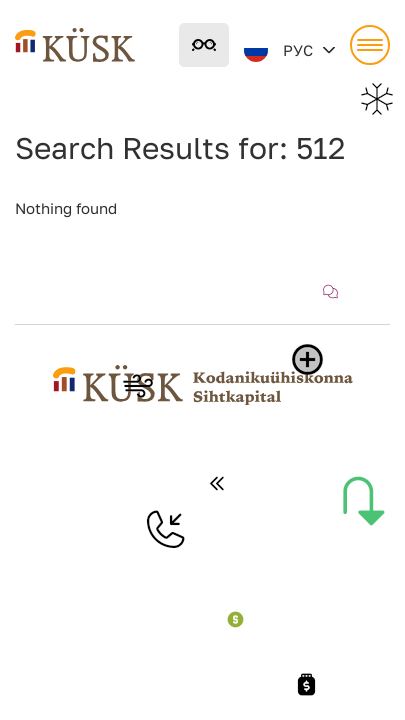  Describe the element at coordinates (362, 501) in the screenshot. I see `redo or repeat last action` at that location.